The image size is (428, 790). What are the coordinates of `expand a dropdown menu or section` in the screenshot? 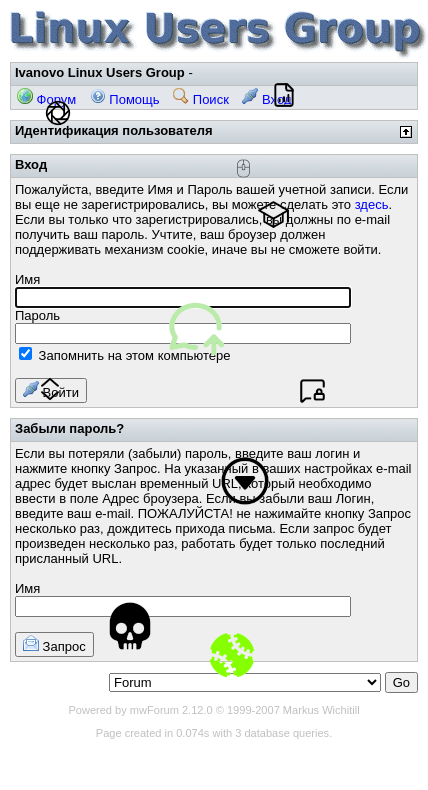 It's located at (245, 481).